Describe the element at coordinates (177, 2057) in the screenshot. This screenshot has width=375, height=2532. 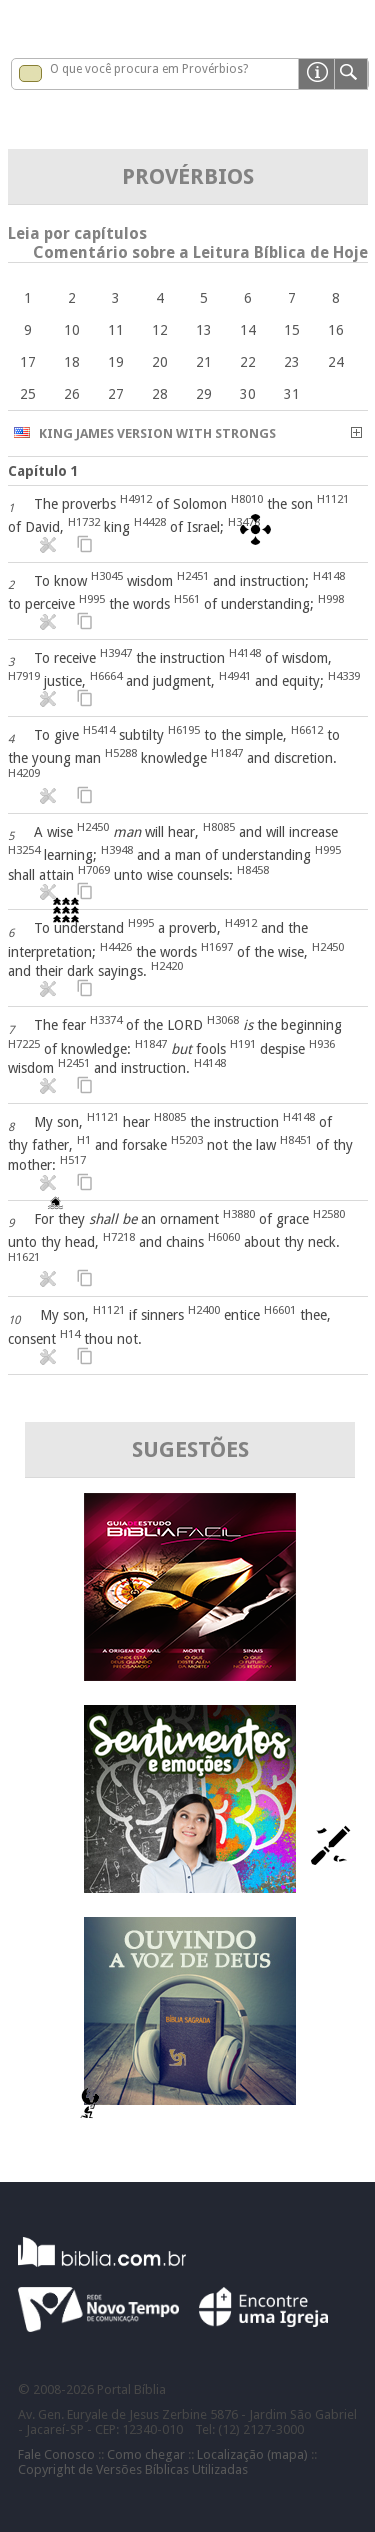
I see `indicates wind or air-based ability in game` at that location.